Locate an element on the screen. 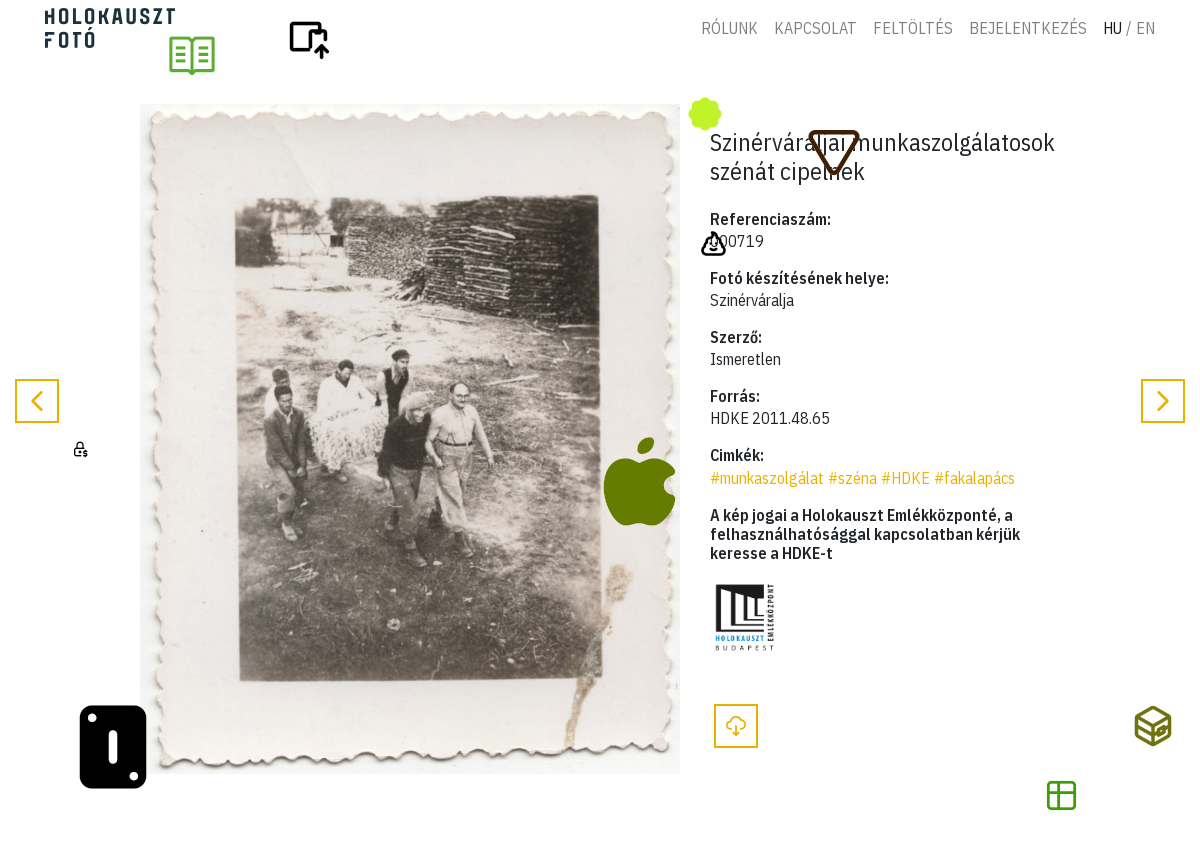  indicates content requires payment to access is located at coordinates (80, 449).